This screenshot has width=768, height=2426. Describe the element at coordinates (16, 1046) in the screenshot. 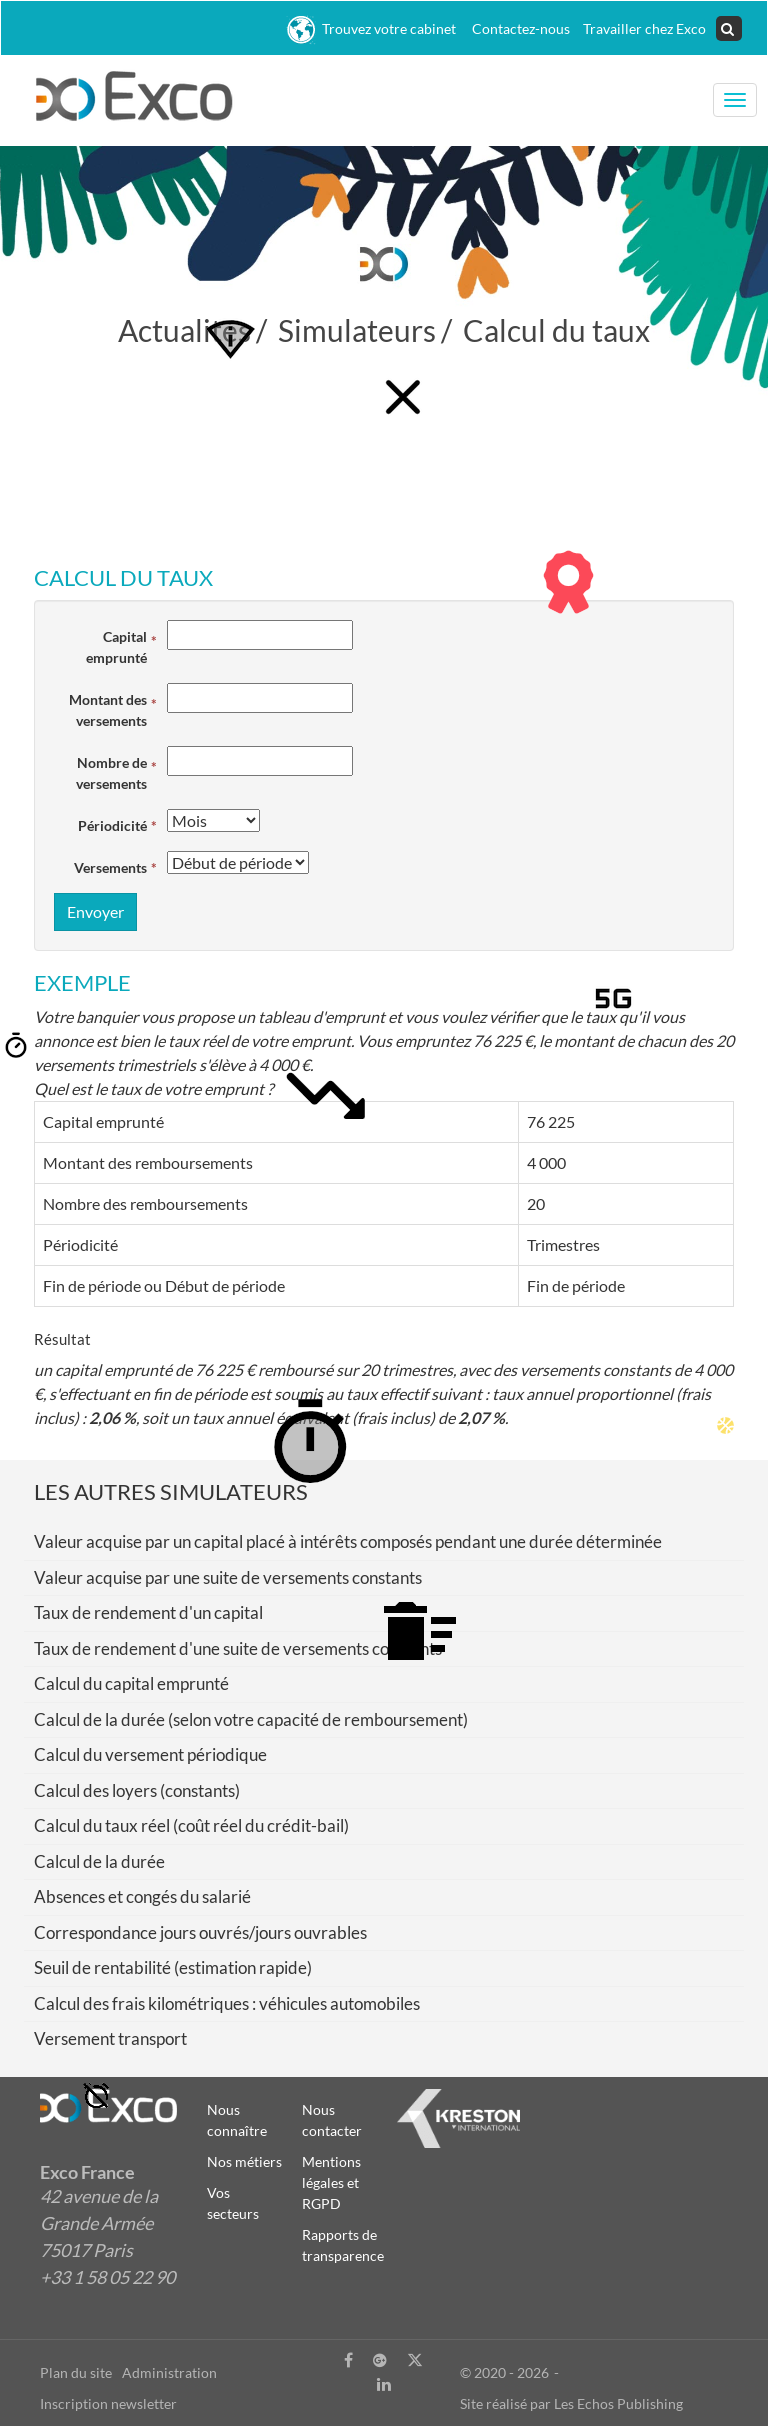

I see `set or view a countdown timer` at that location.